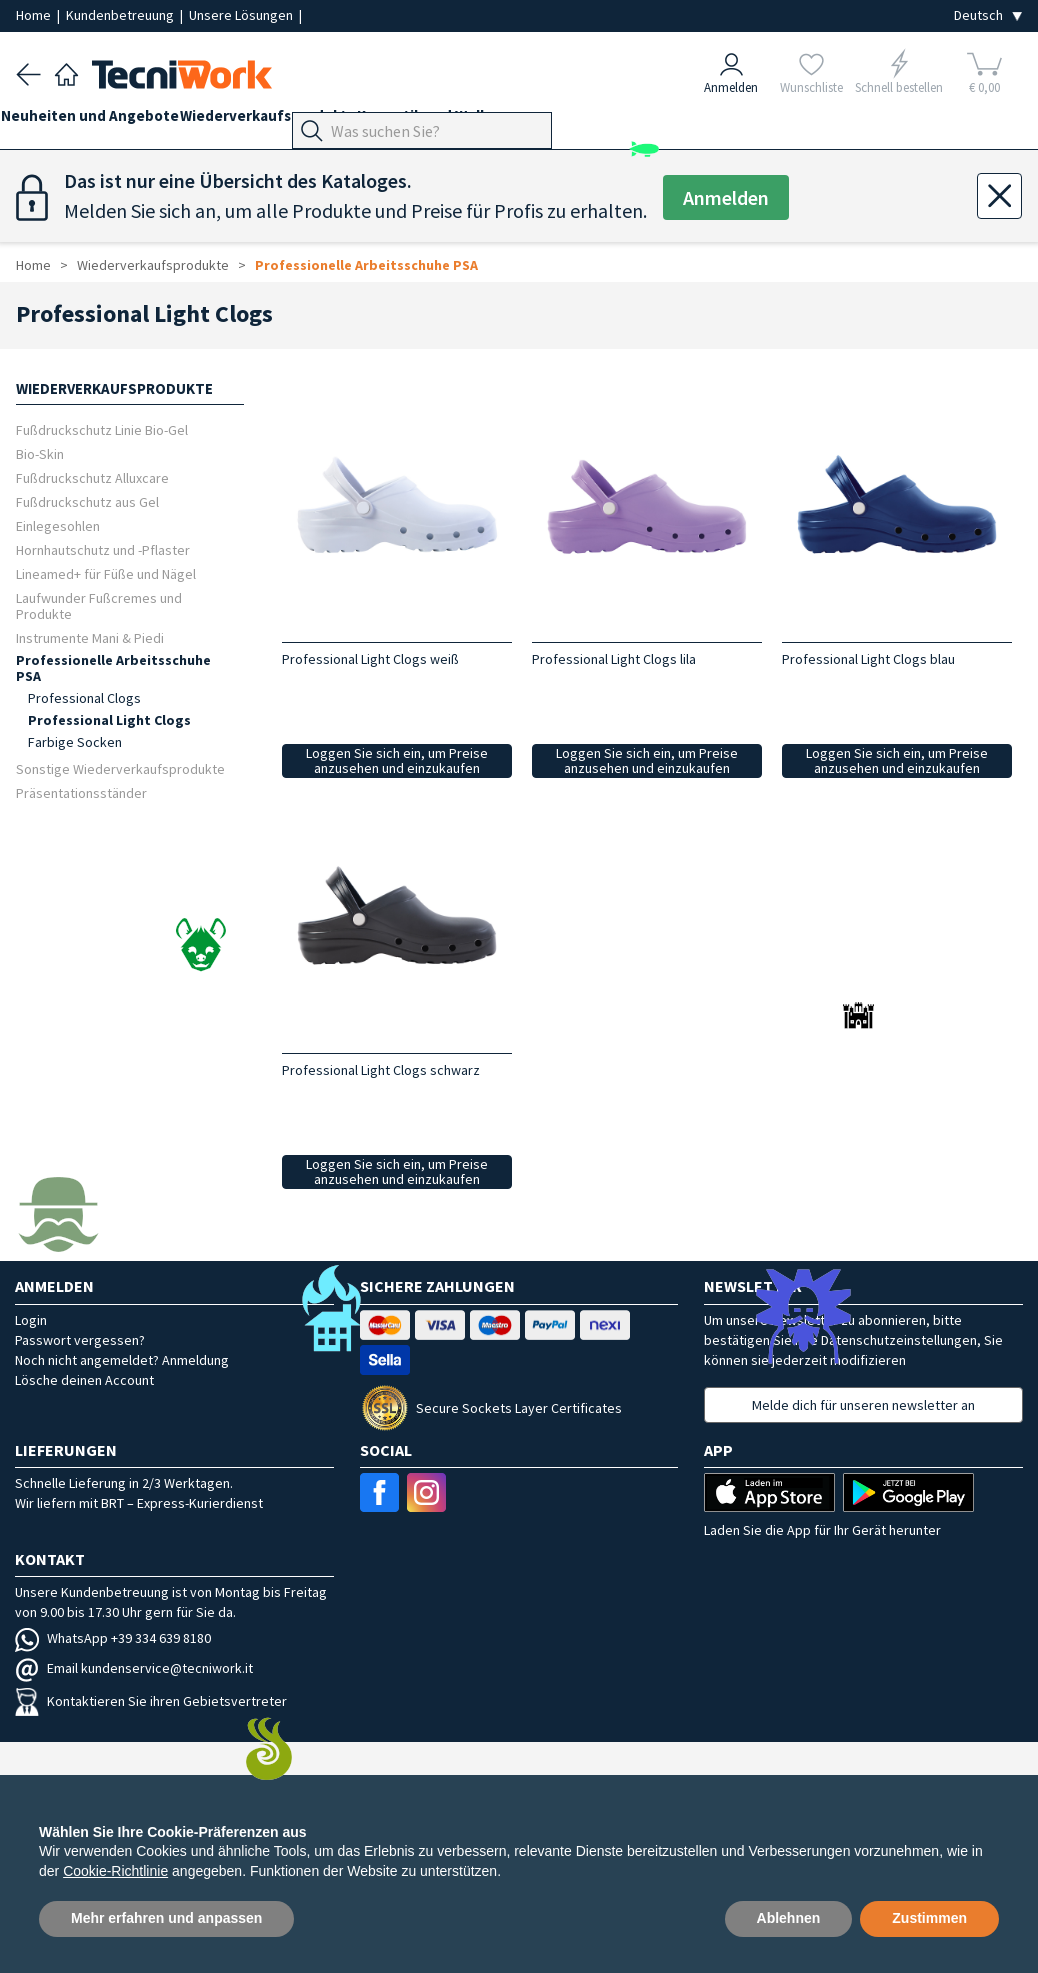 This screenshot has width=1038, height=1973. What do you see at coordinates (803, 1316) in the screenshot?
I see `wisdom or knowledge stat indicator` at bounding box center [803, 1316].